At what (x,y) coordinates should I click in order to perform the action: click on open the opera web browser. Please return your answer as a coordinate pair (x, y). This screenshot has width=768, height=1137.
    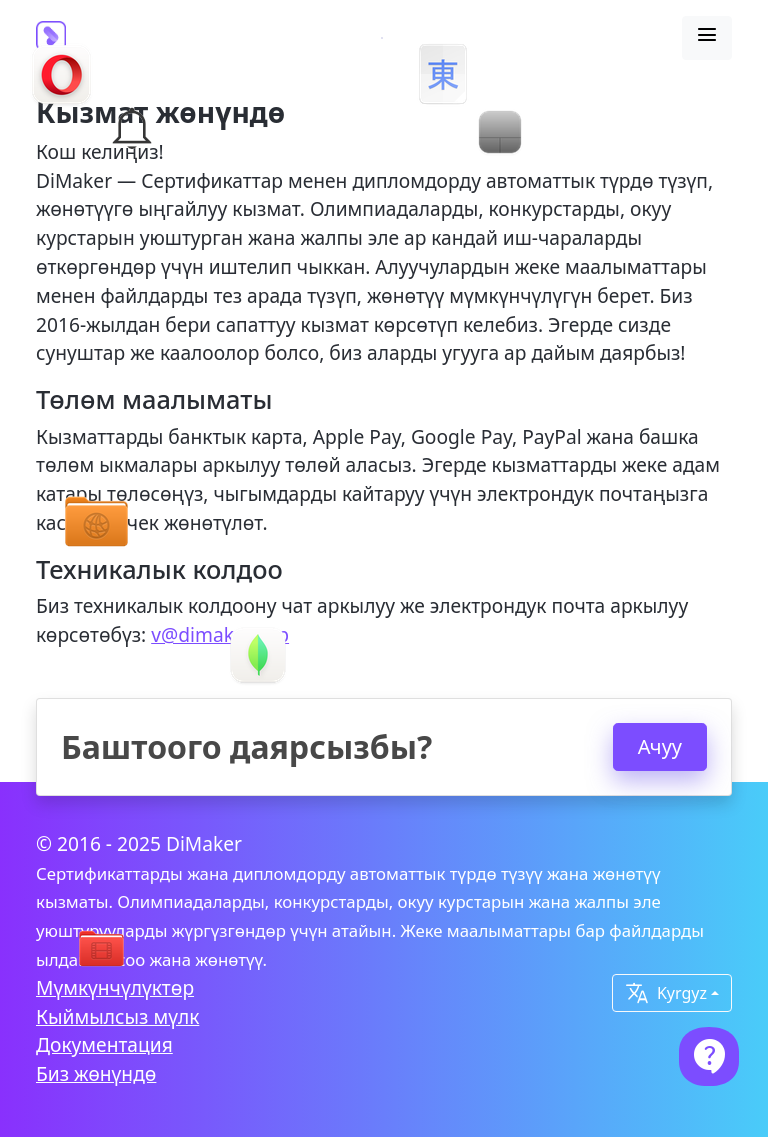
    Looking at the image, I should click on (61, 74).